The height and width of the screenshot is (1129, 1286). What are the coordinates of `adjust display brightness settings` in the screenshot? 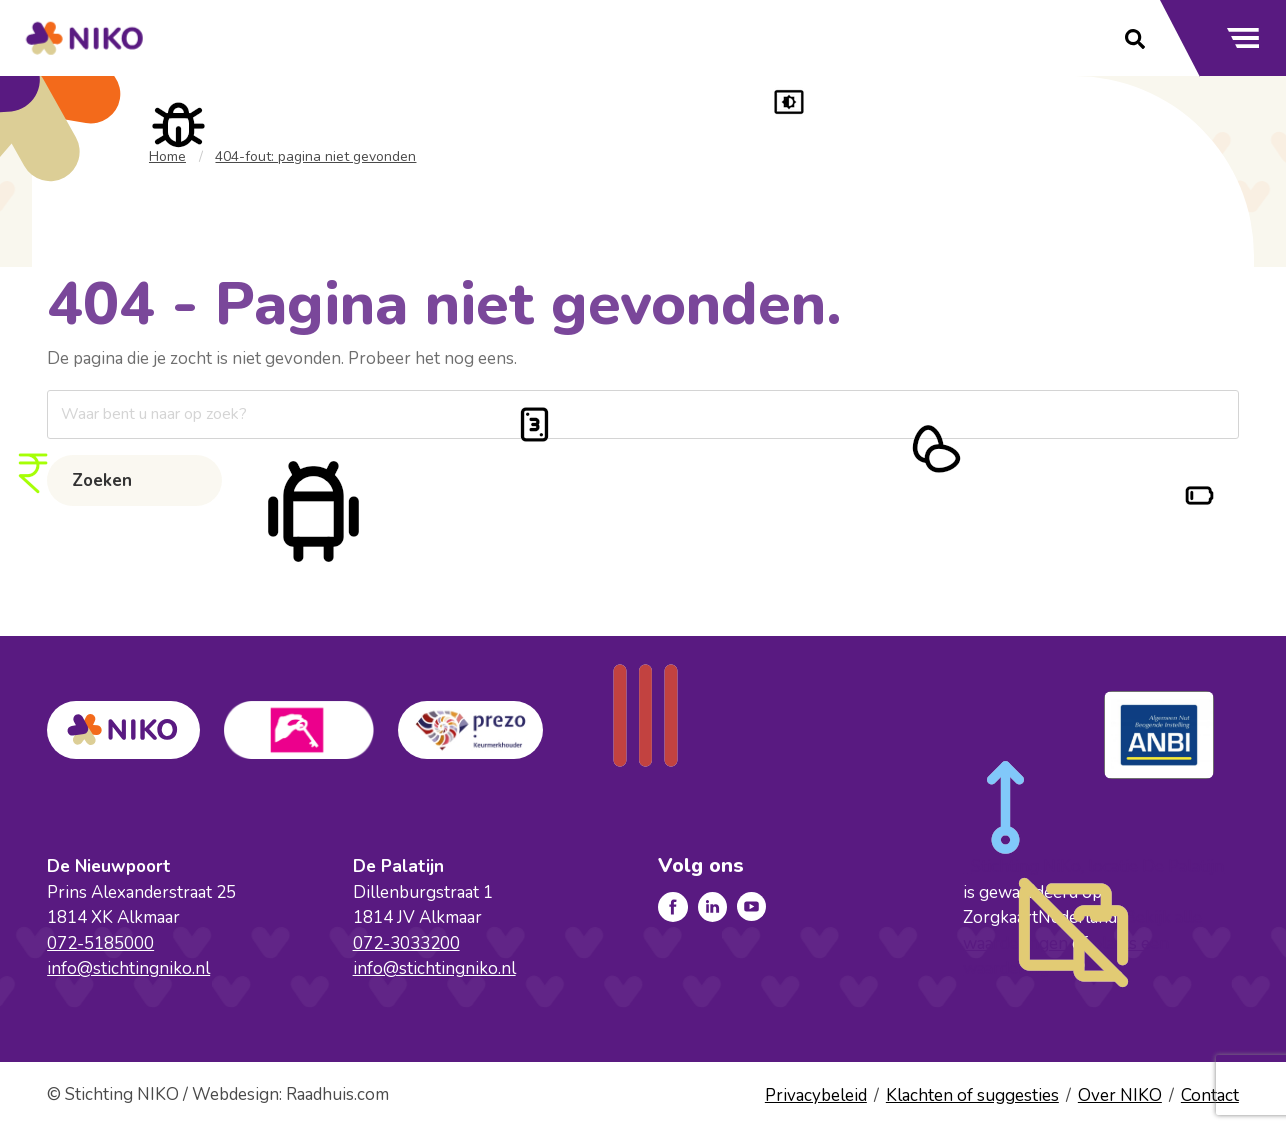 It's located at (789, 102).